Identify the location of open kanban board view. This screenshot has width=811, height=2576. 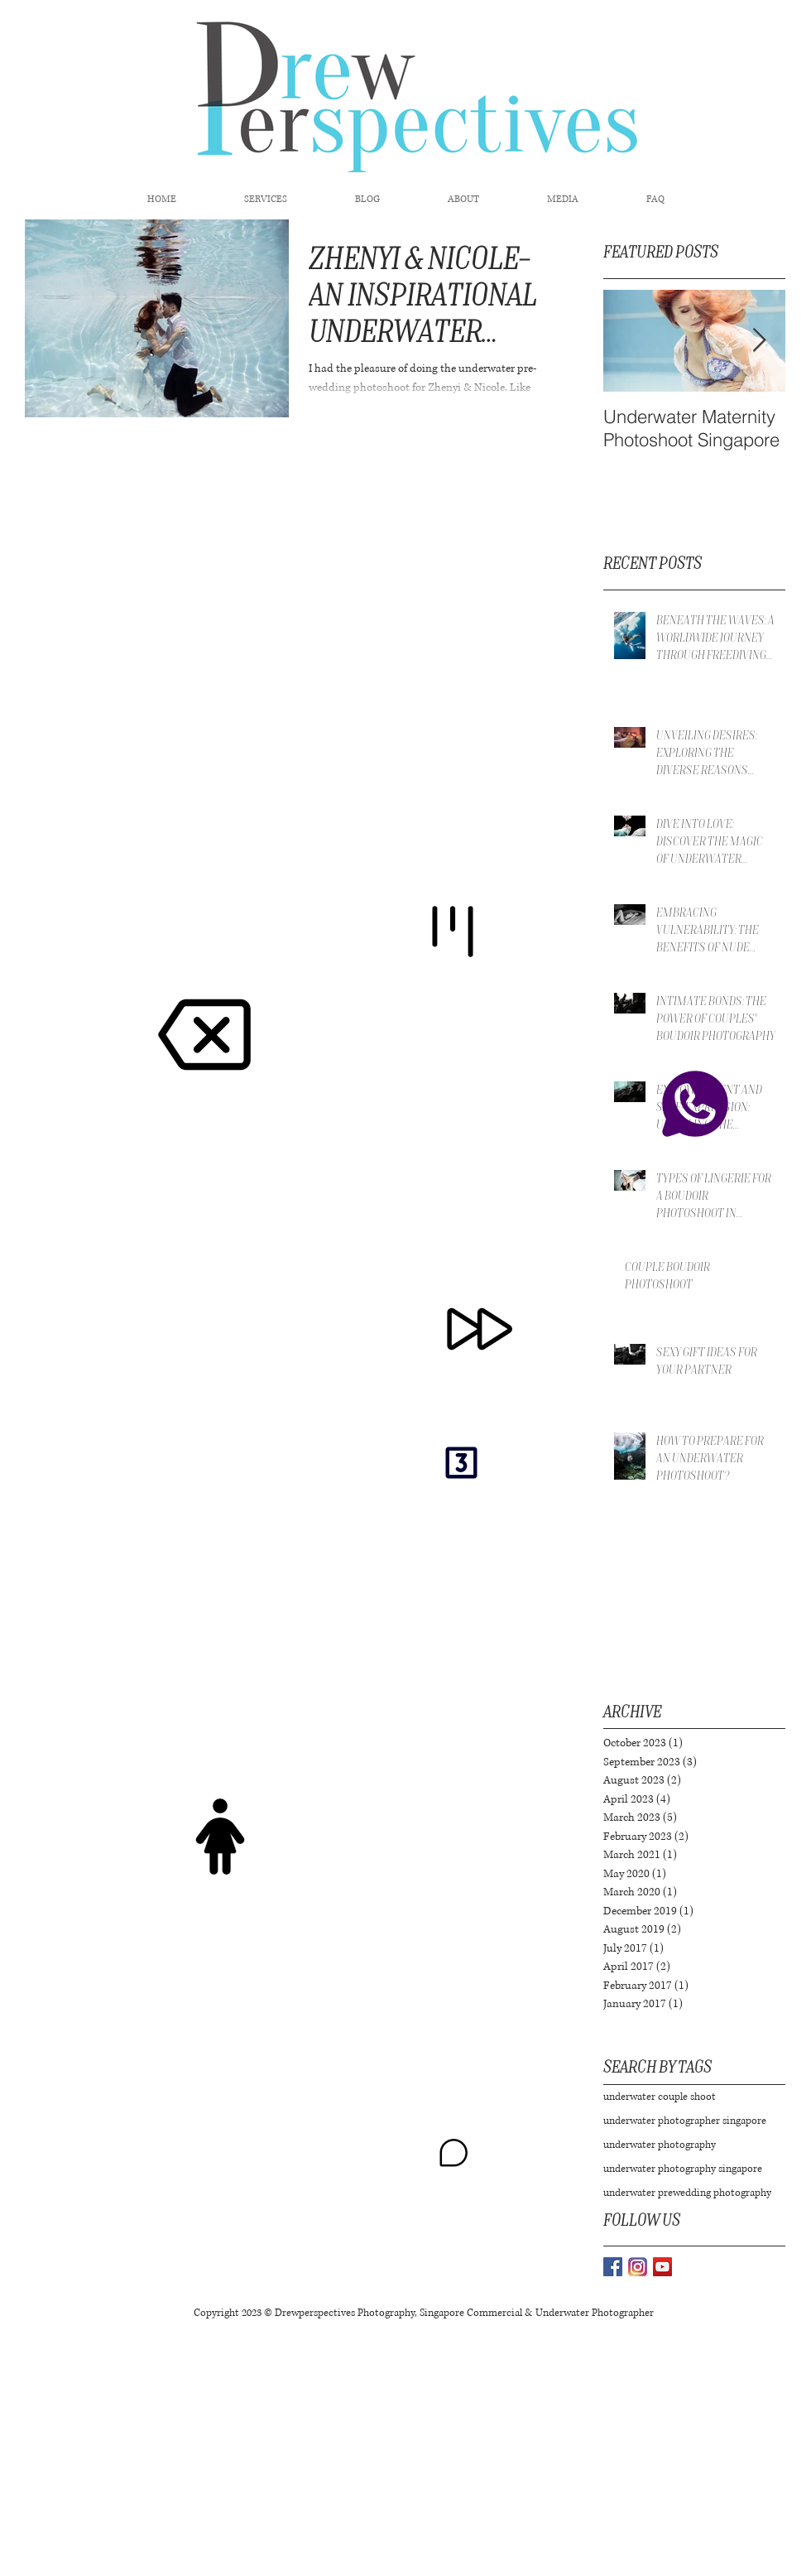
(453, 932).